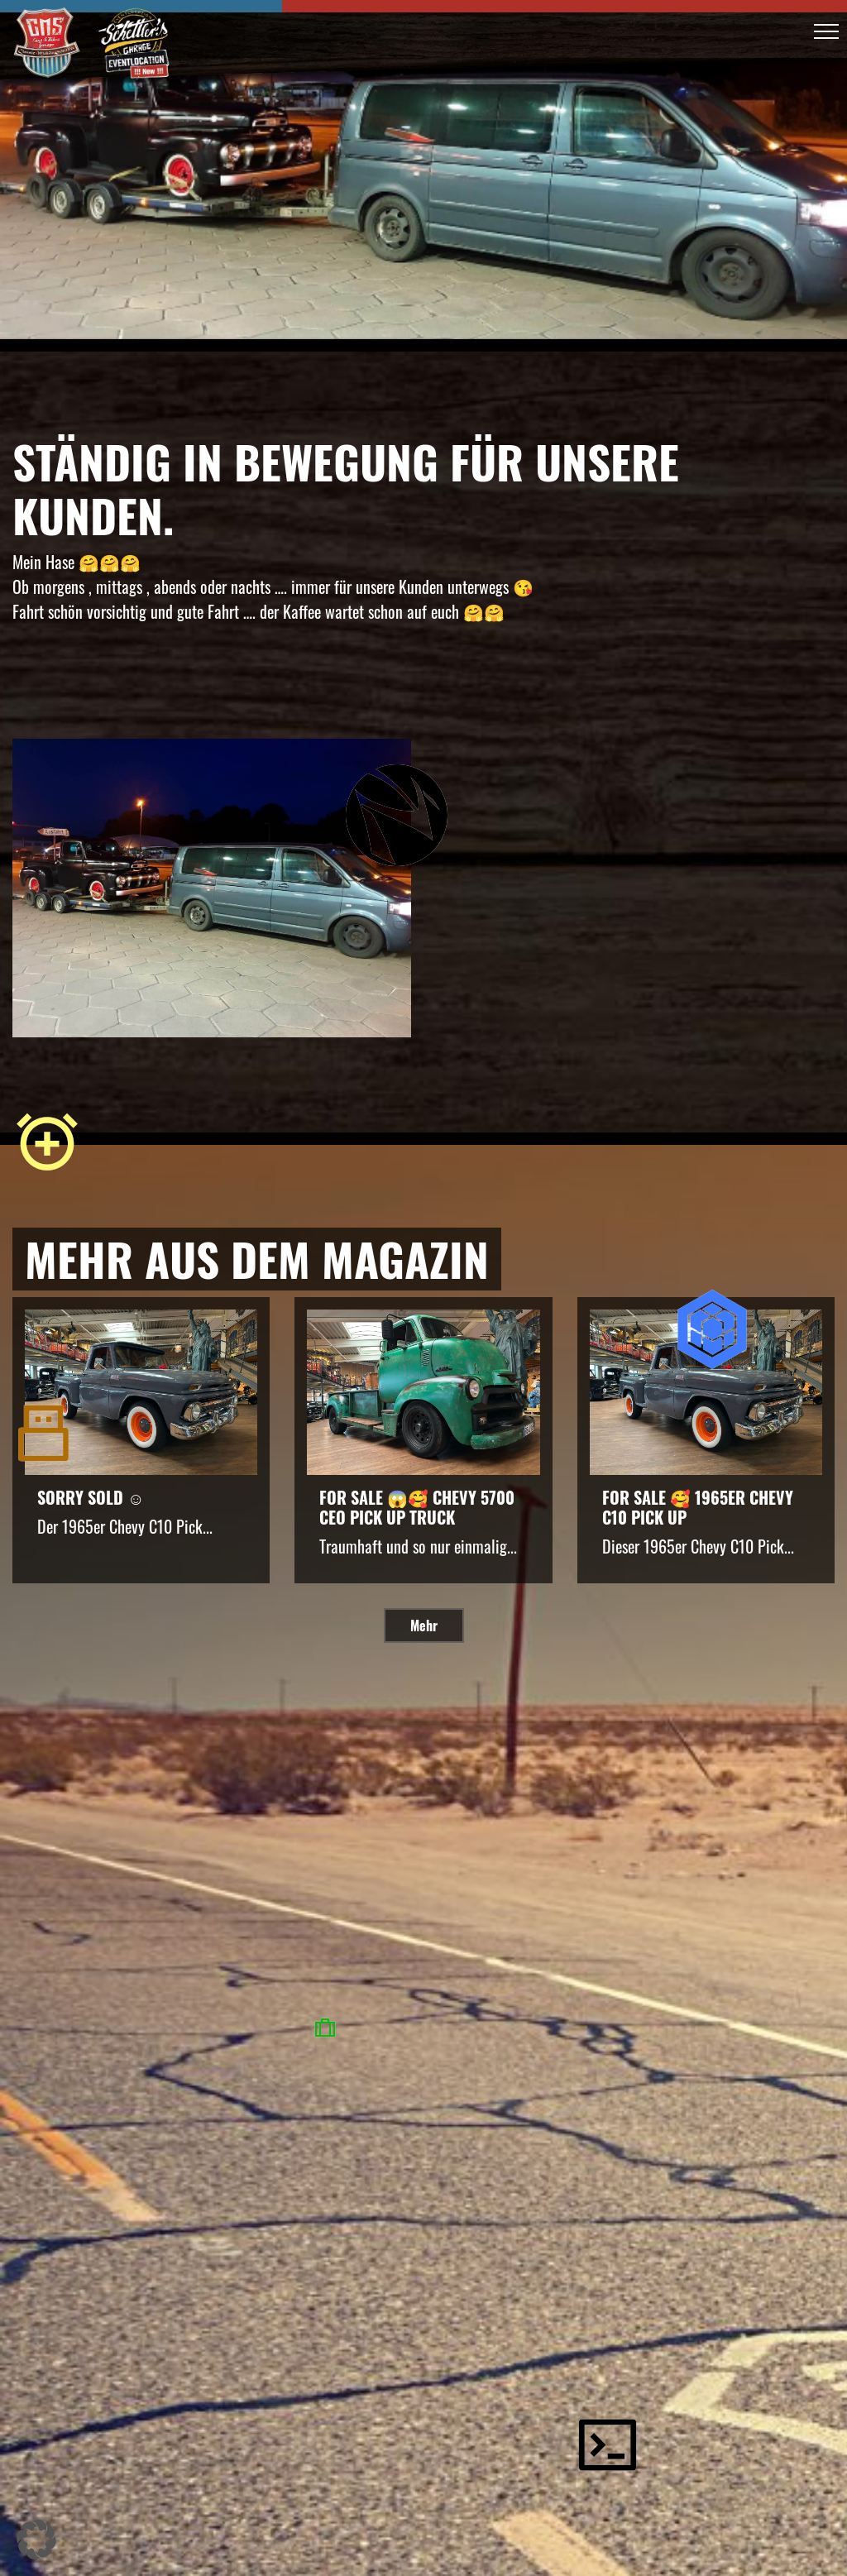 This screenshot has height=2576, width=847. I want to click on open terminal or command line interface, so click(607, 2444).